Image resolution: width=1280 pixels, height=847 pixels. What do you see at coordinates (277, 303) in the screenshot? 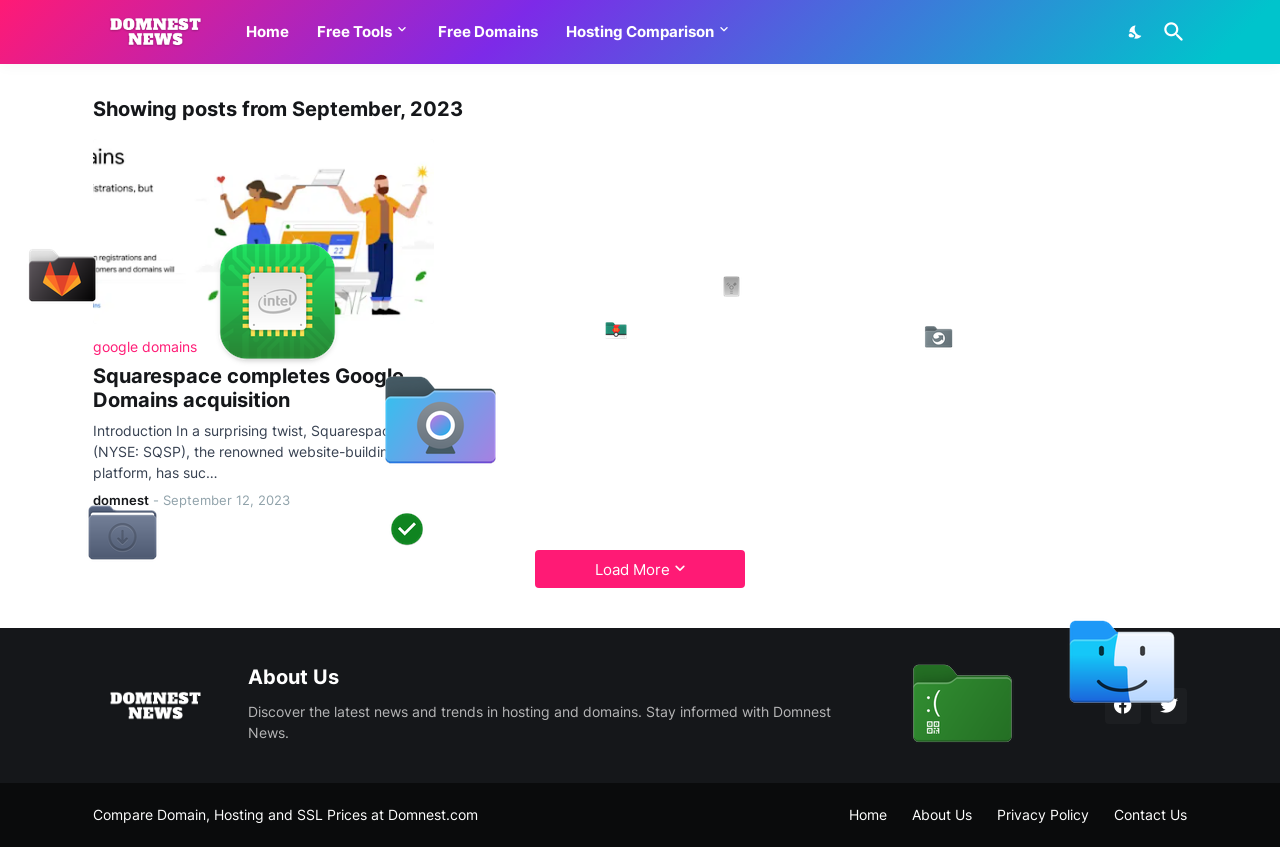
I see `firmware file or system software package` at bounding box center [277, 303].